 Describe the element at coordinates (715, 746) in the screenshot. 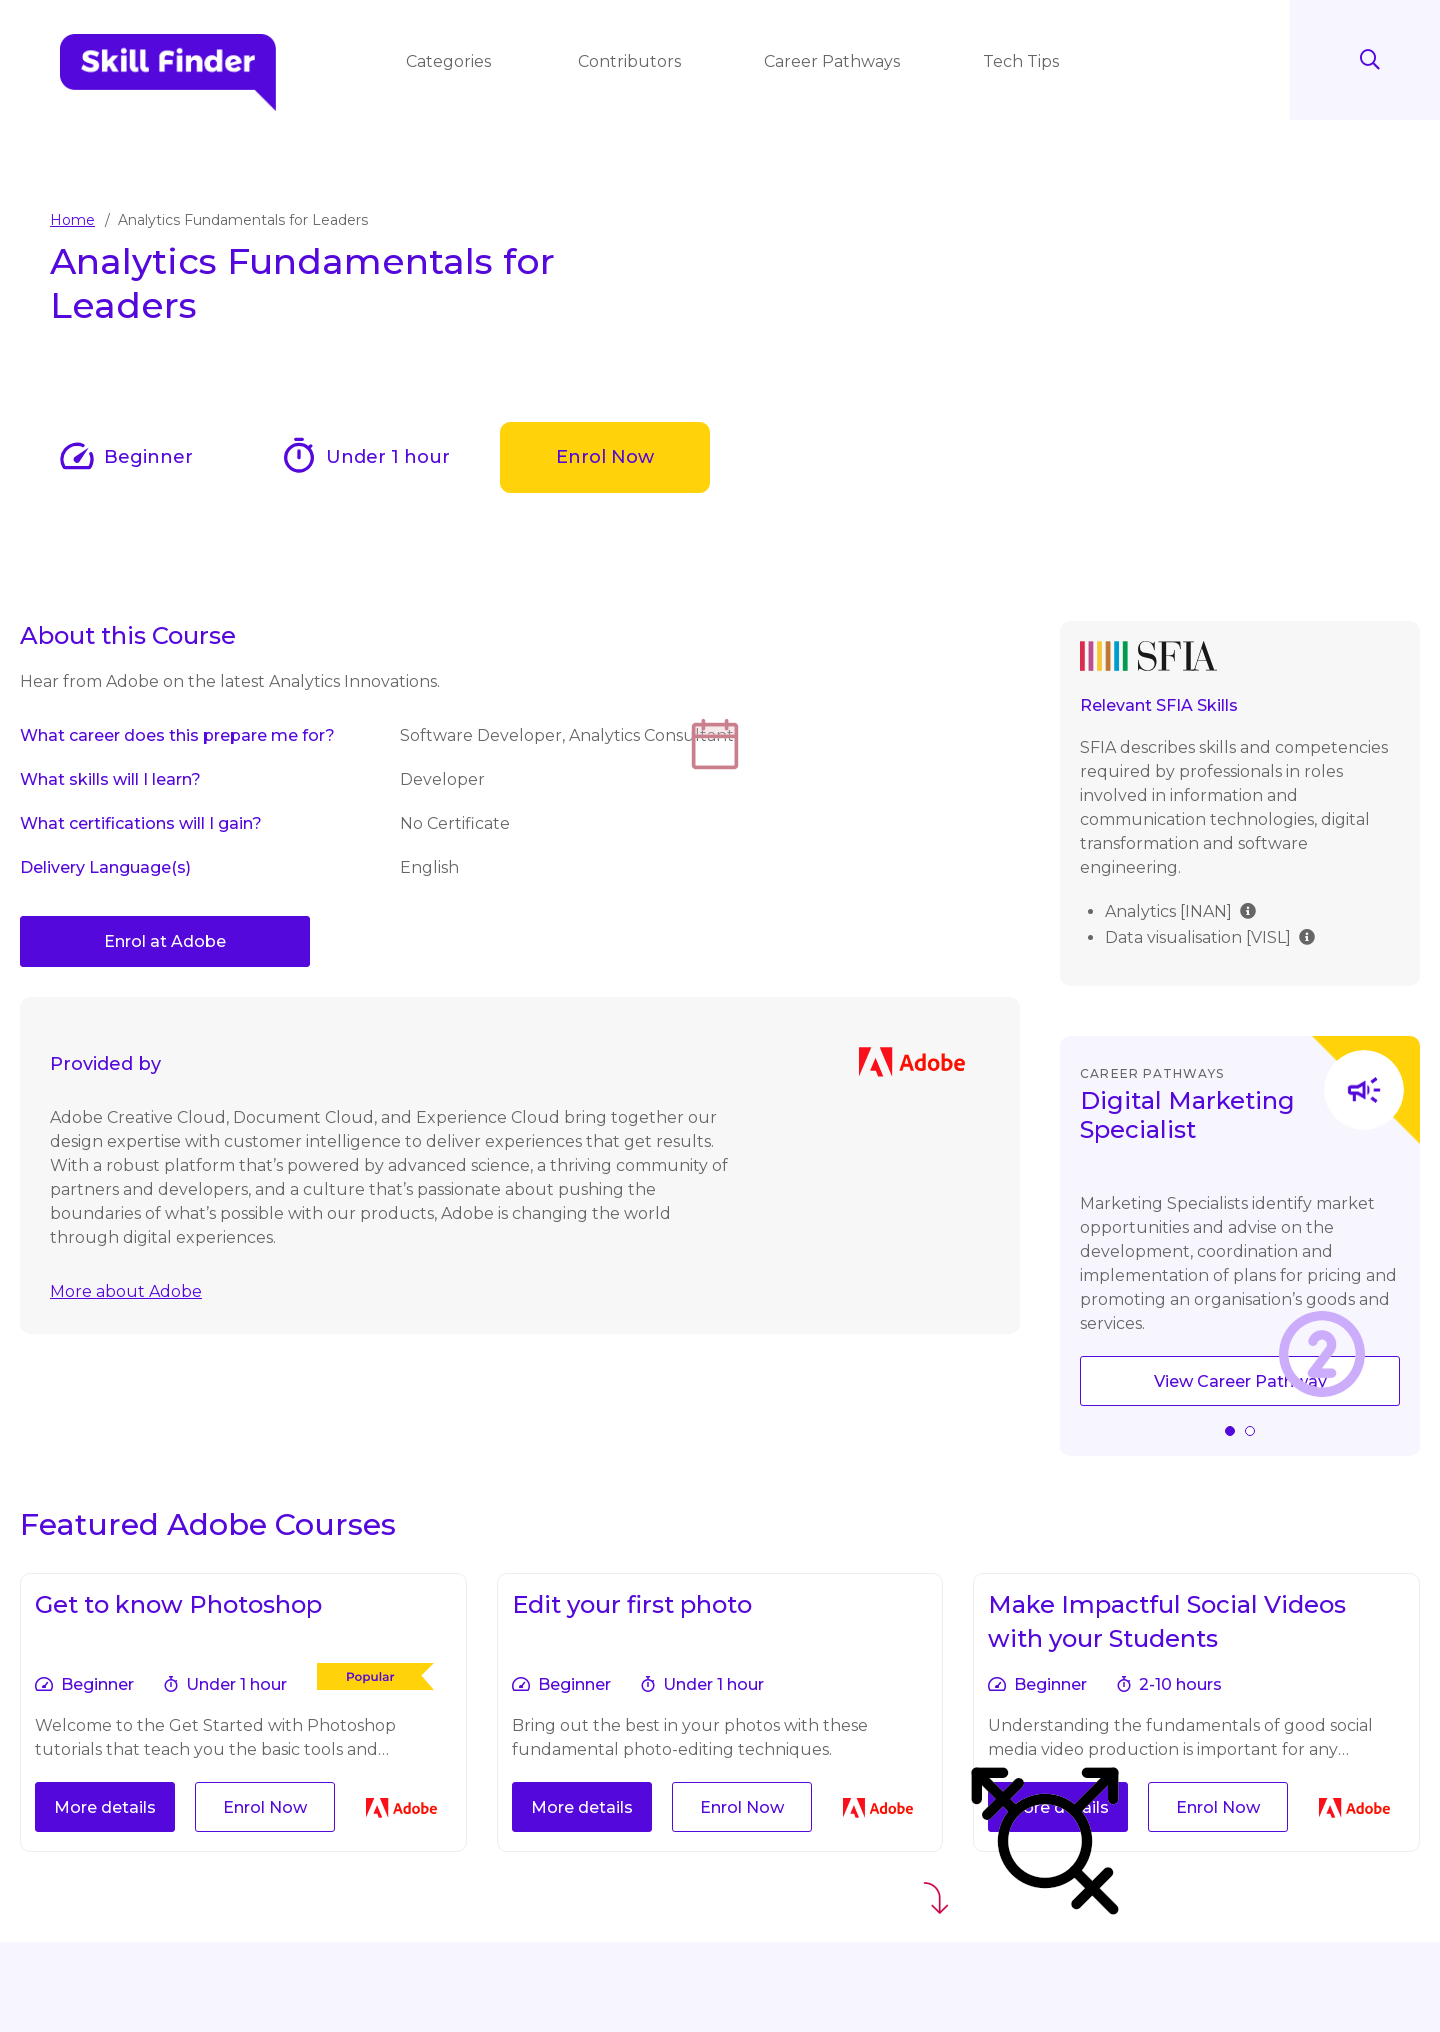

I see `view or open calendar` at that location.